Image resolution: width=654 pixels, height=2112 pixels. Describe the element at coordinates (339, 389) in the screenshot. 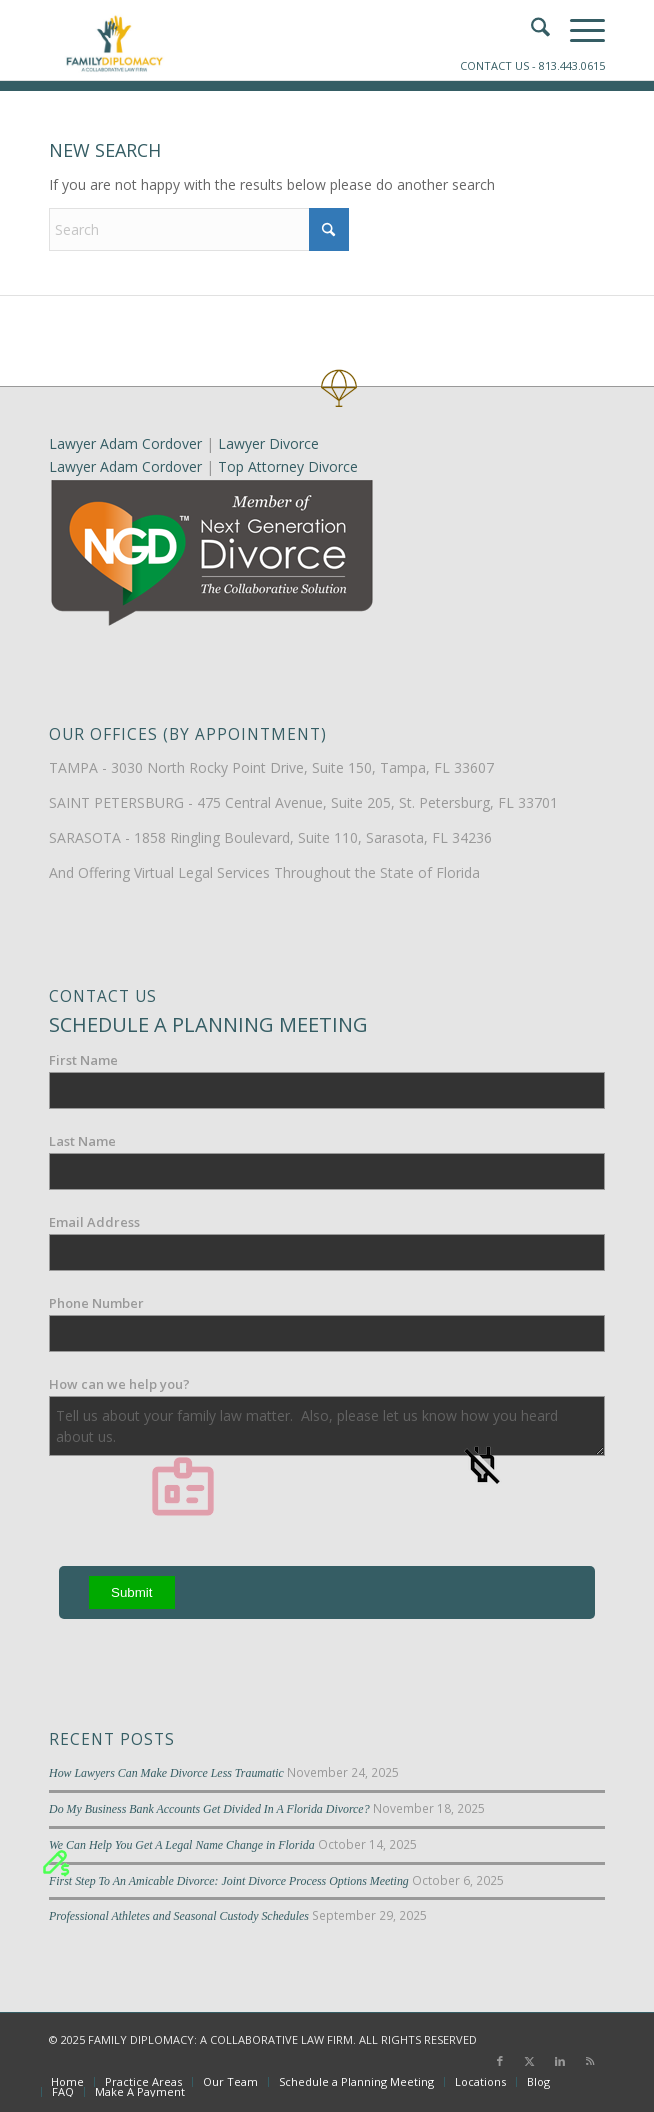

I see `access airdrop or file drop feature` at that location.